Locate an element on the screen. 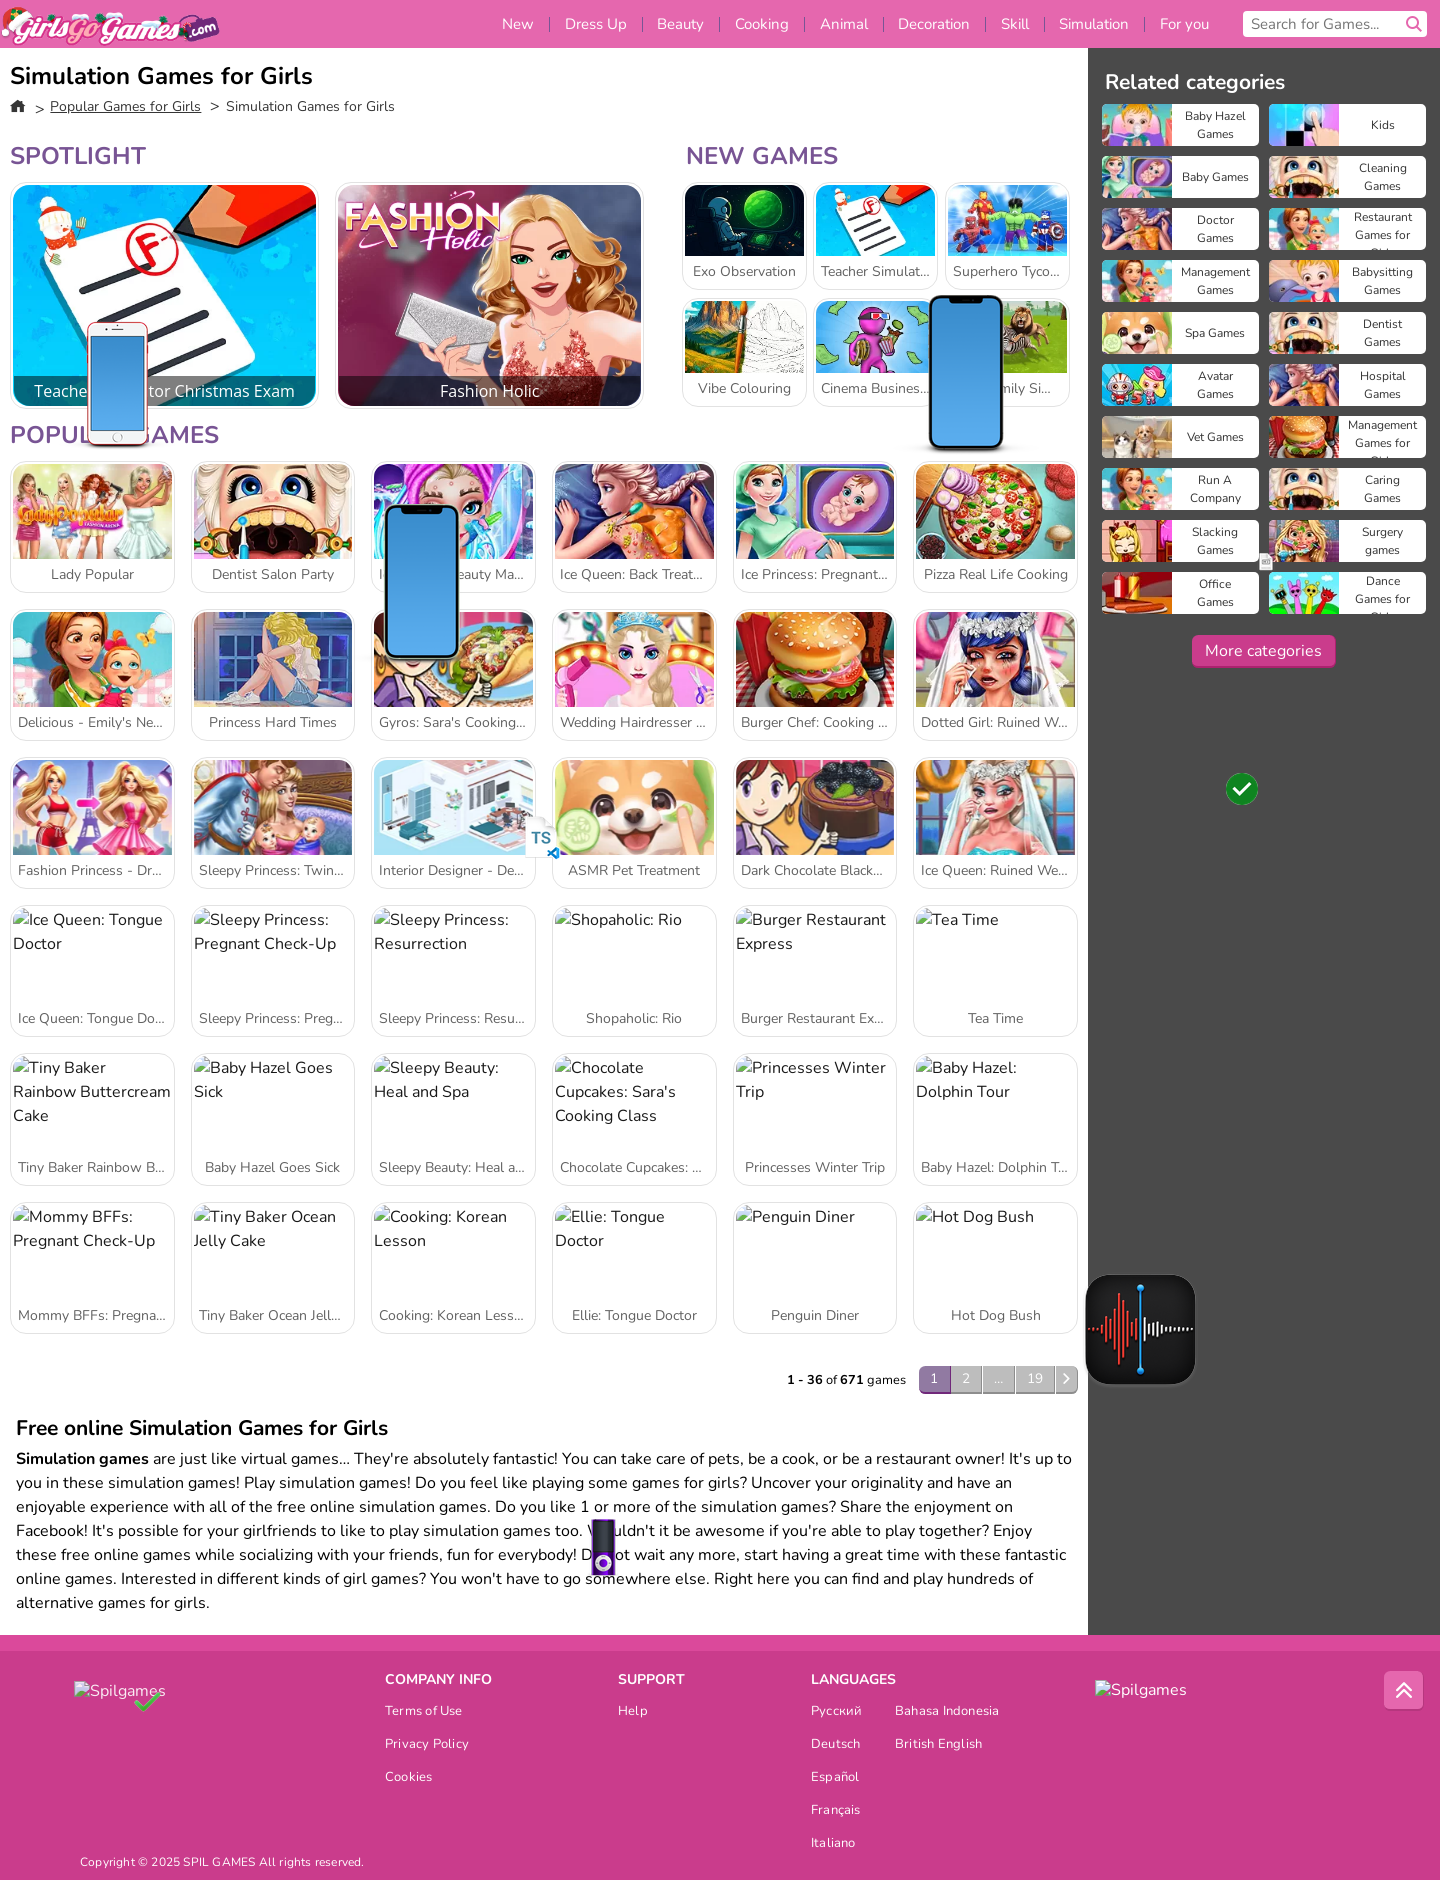 This screenshot has height=1880, width=1440. indicates a connected iPod nano device is located at coordinates (603, 1548).